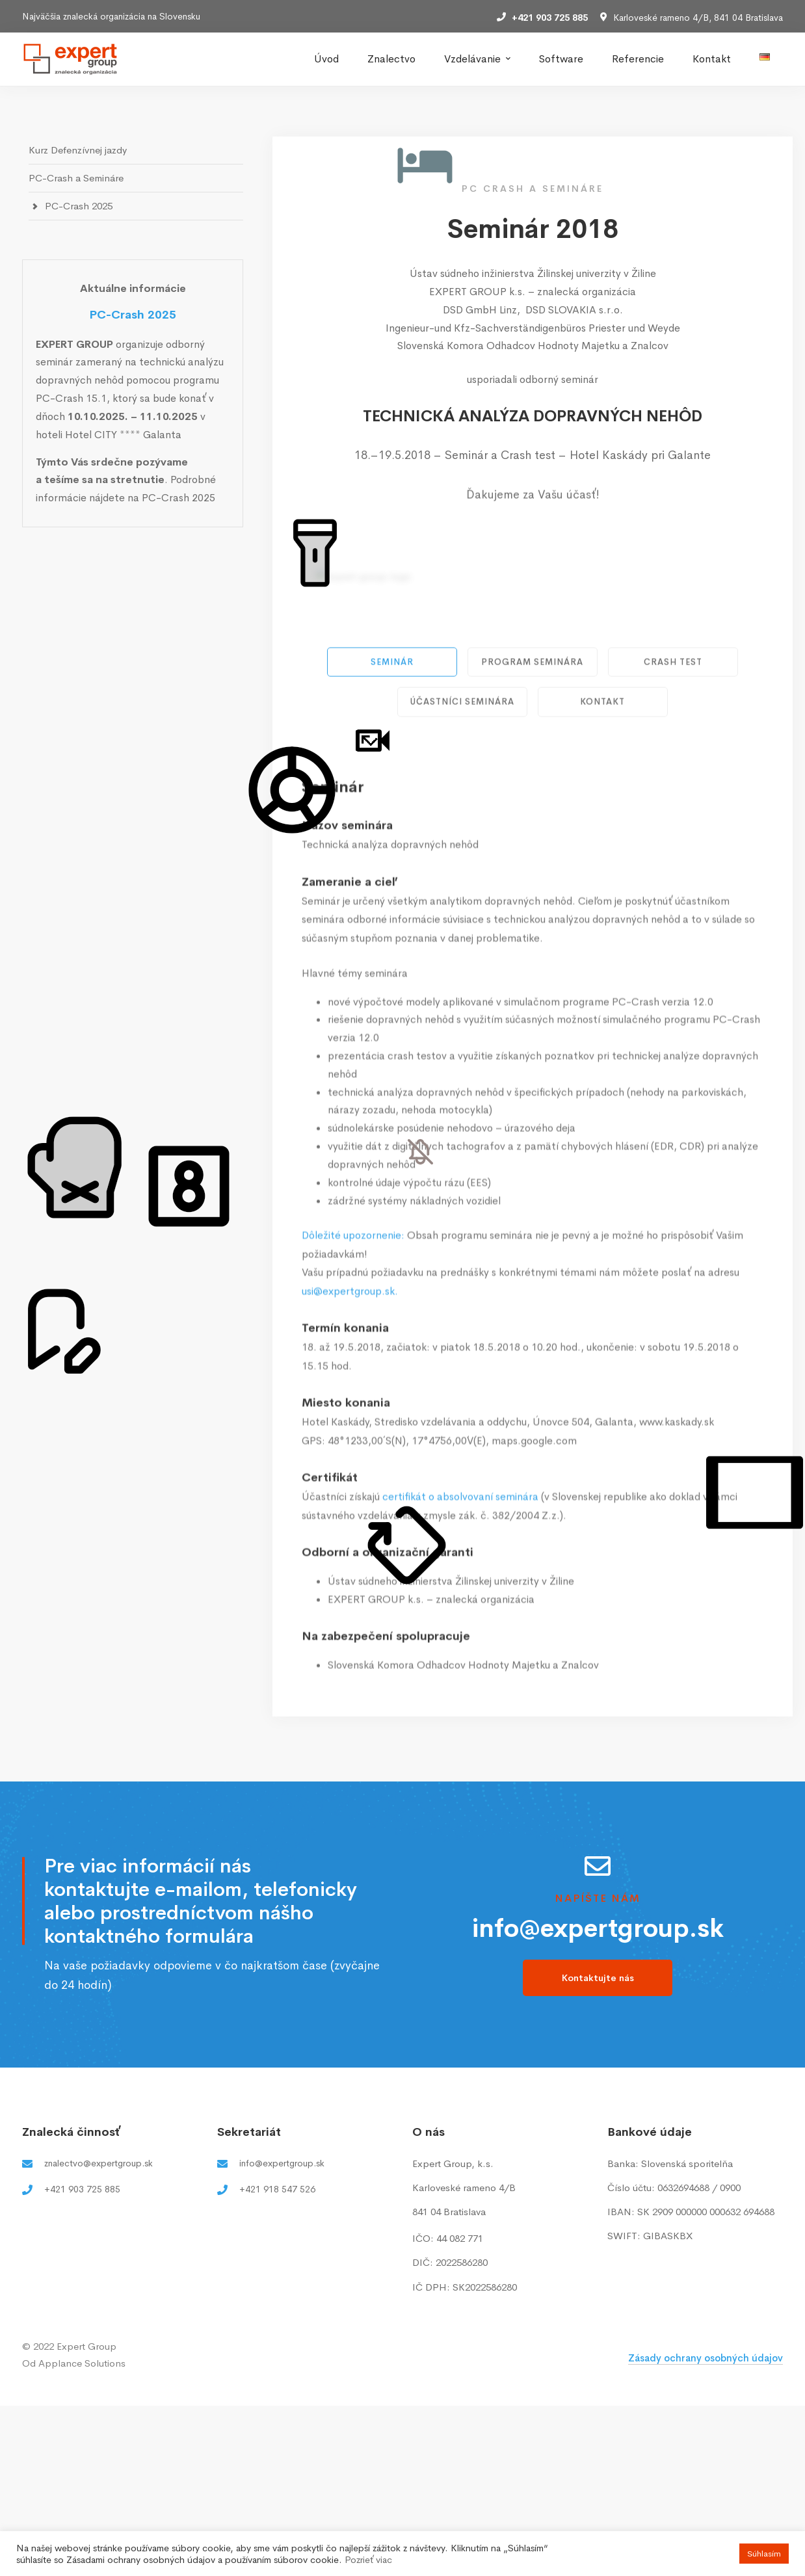 Image resolution: width=805 pixels, height=2576 pixels. What do you see at coordinates (373, 741) in the screenshot?
I see `indicates a missed video call` at bounding box center [373, 741].